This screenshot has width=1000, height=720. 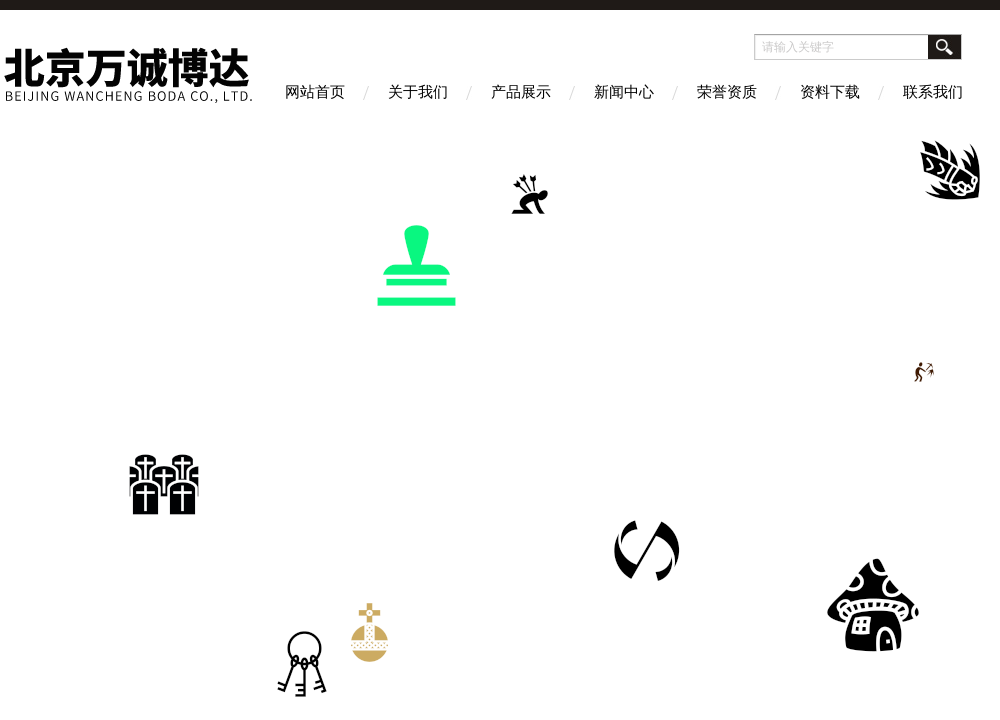 I want to click on activate armor-piercing attack ability, so click(x=950, y=170).